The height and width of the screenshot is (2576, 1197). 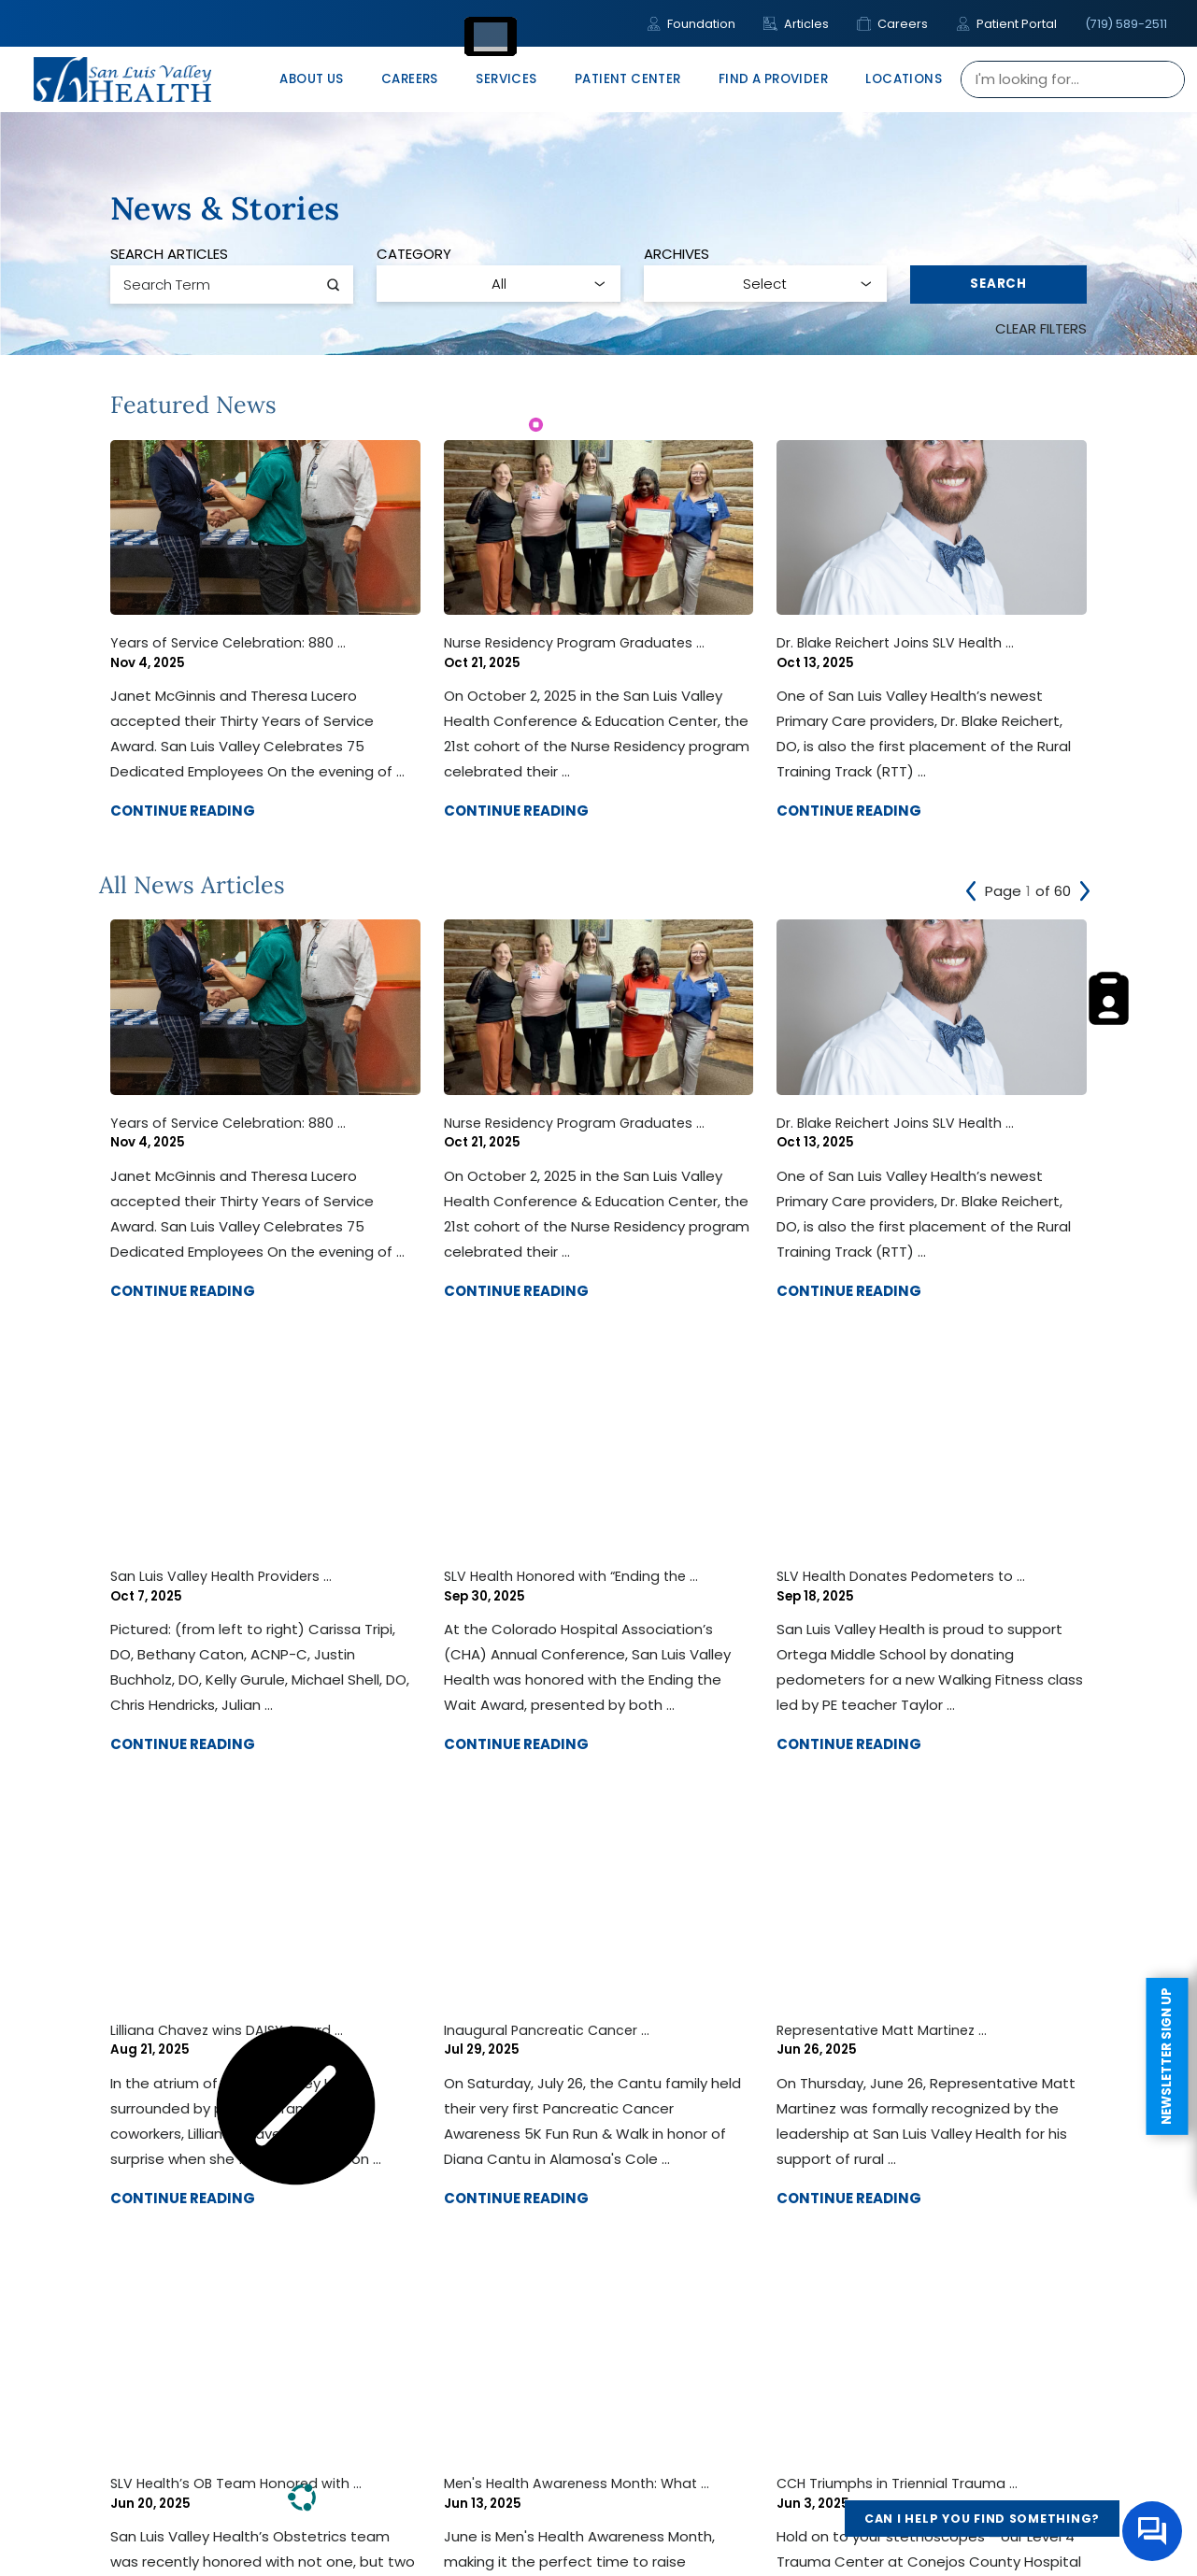 I want to click on switch to tablet view or layout, so click(x=491, y=36).